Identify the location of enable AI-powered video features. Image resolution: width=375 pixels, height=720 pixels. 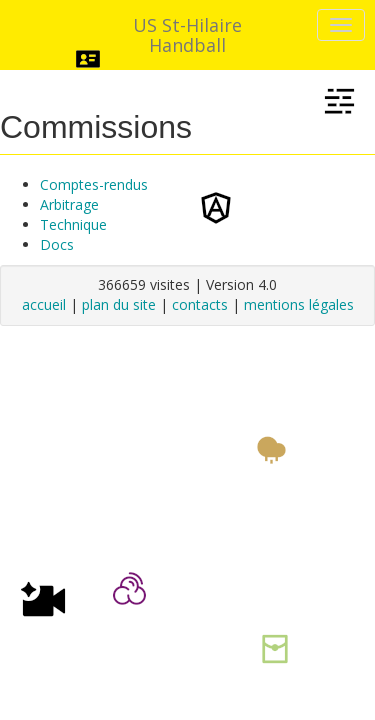
(44, 601).